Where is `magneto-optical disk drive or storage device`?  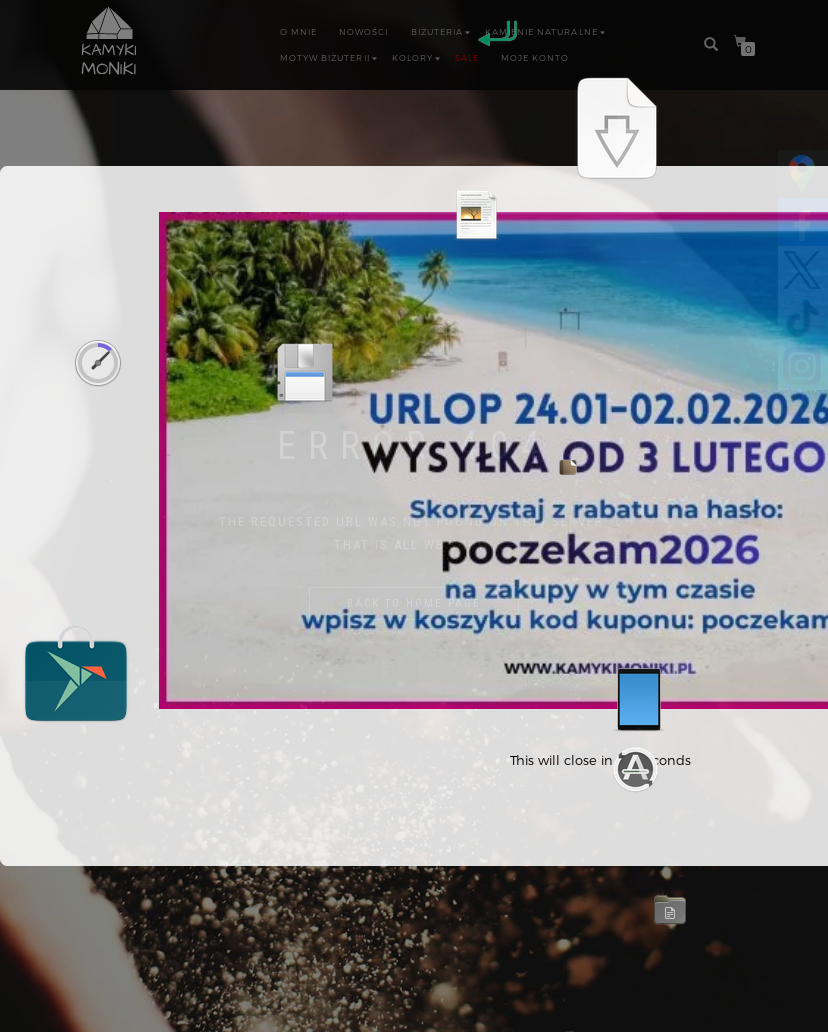
magneto-optical disk drive or storage device is located at coordinates (305, 373).